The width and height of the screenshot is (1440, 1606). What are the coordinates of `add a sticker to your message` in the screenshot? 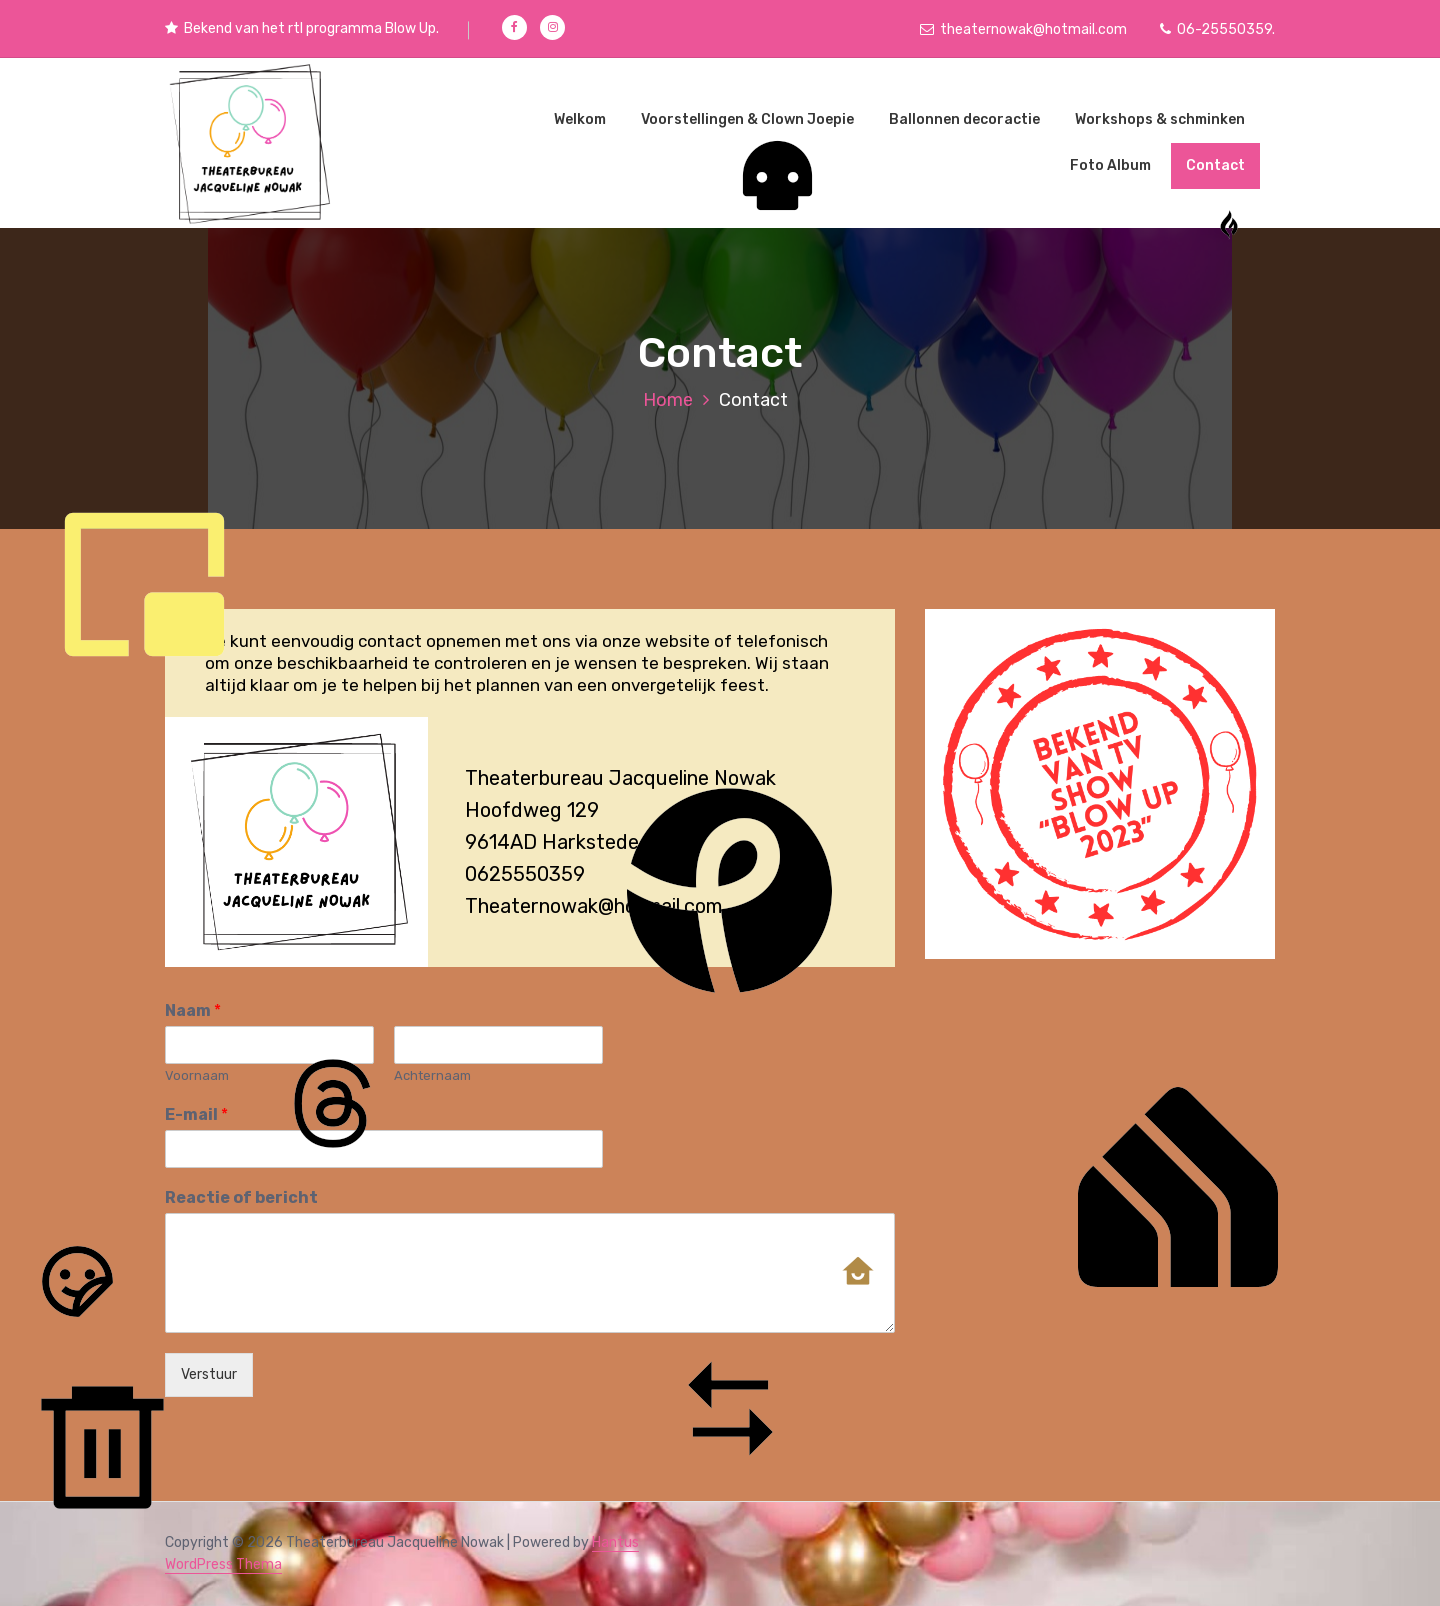 It's located at (77, 1281).